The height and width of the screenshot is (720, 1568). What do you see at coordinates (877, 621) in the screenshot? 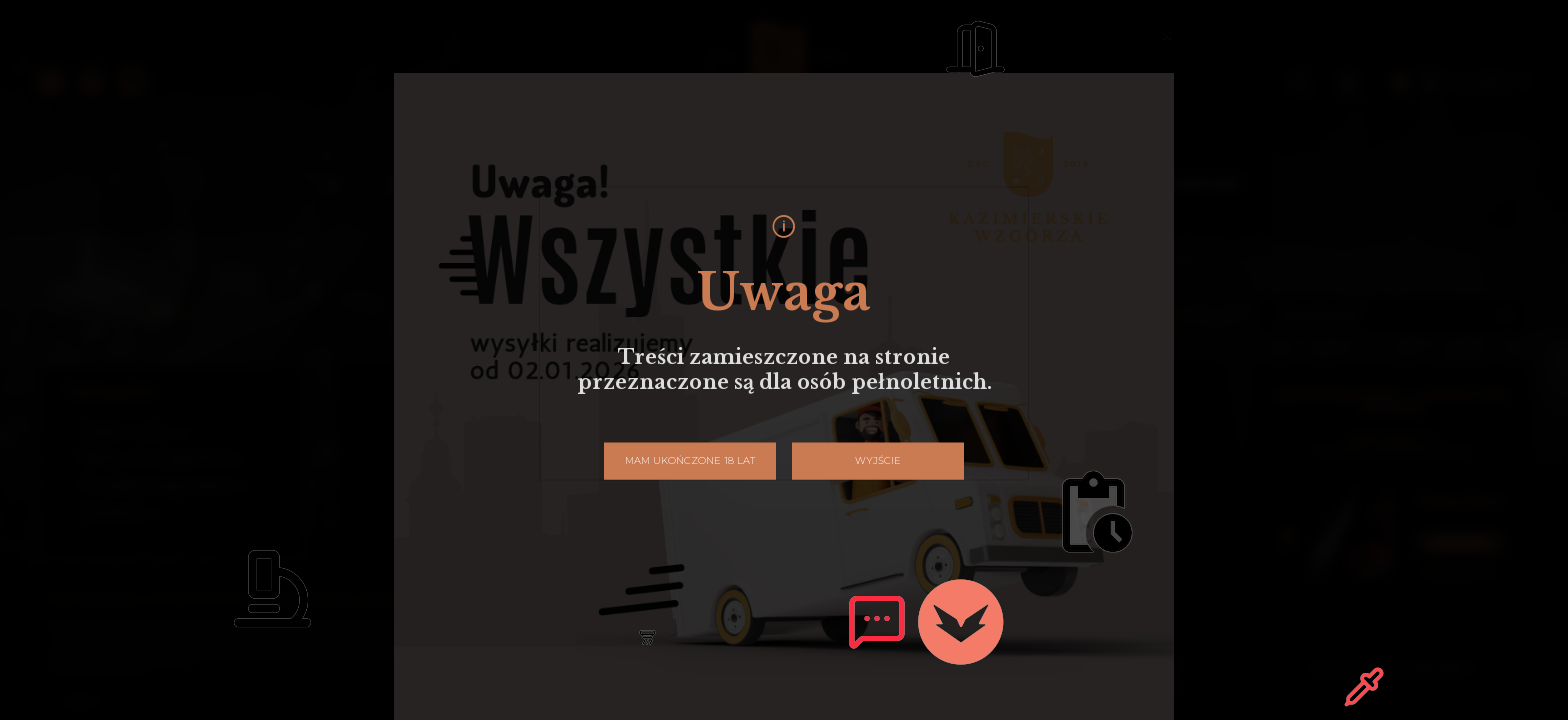
I see `view more messages or conversation options` at bounding box center [877, 621].